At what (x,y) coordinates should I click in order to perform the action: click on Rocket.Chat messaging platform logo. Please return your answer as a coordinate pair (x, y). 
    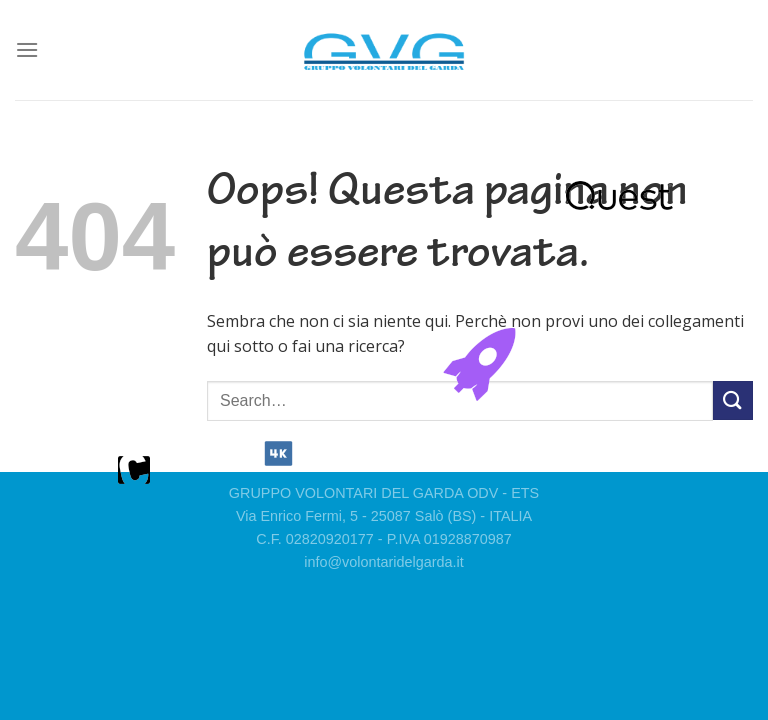
    Looking at the image, I should click on (479, 364).